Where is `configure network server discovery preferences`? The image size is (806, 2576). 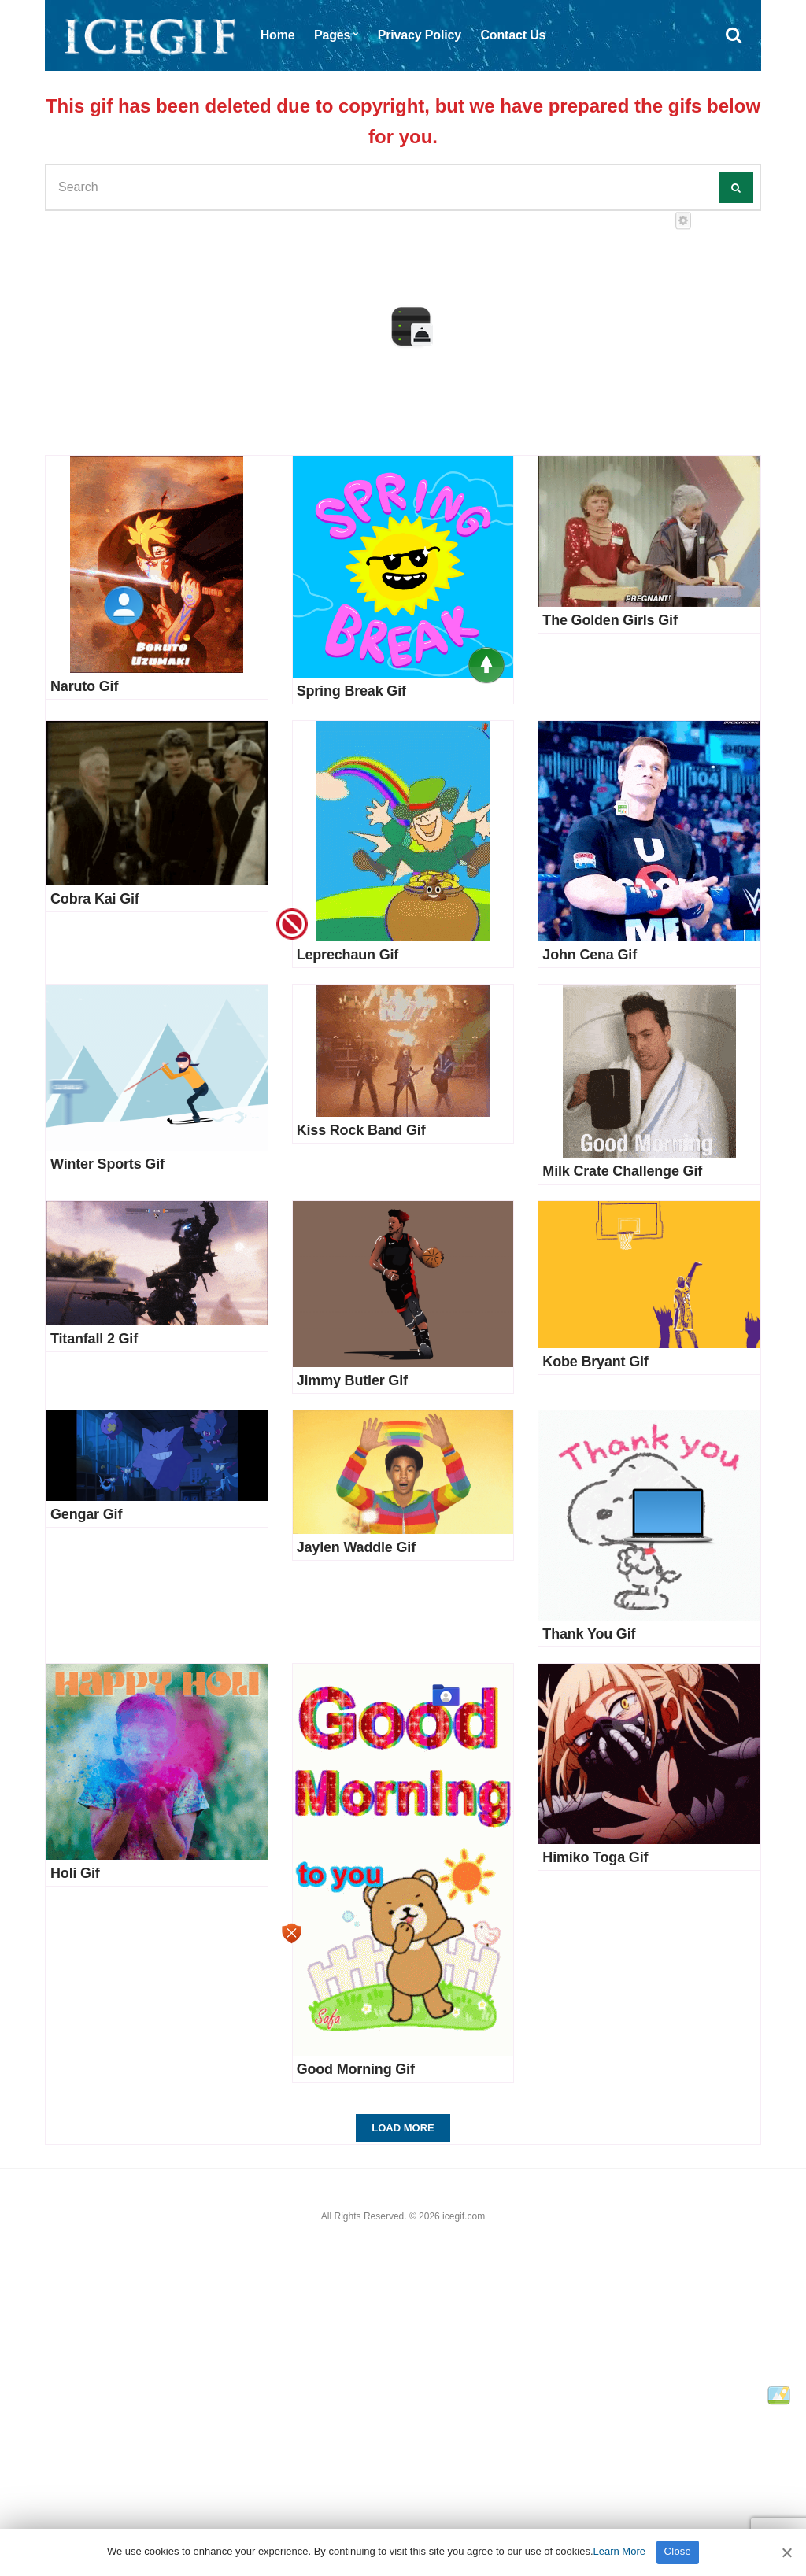
configure network server discovery preferences is located at coordinates (411, 327).